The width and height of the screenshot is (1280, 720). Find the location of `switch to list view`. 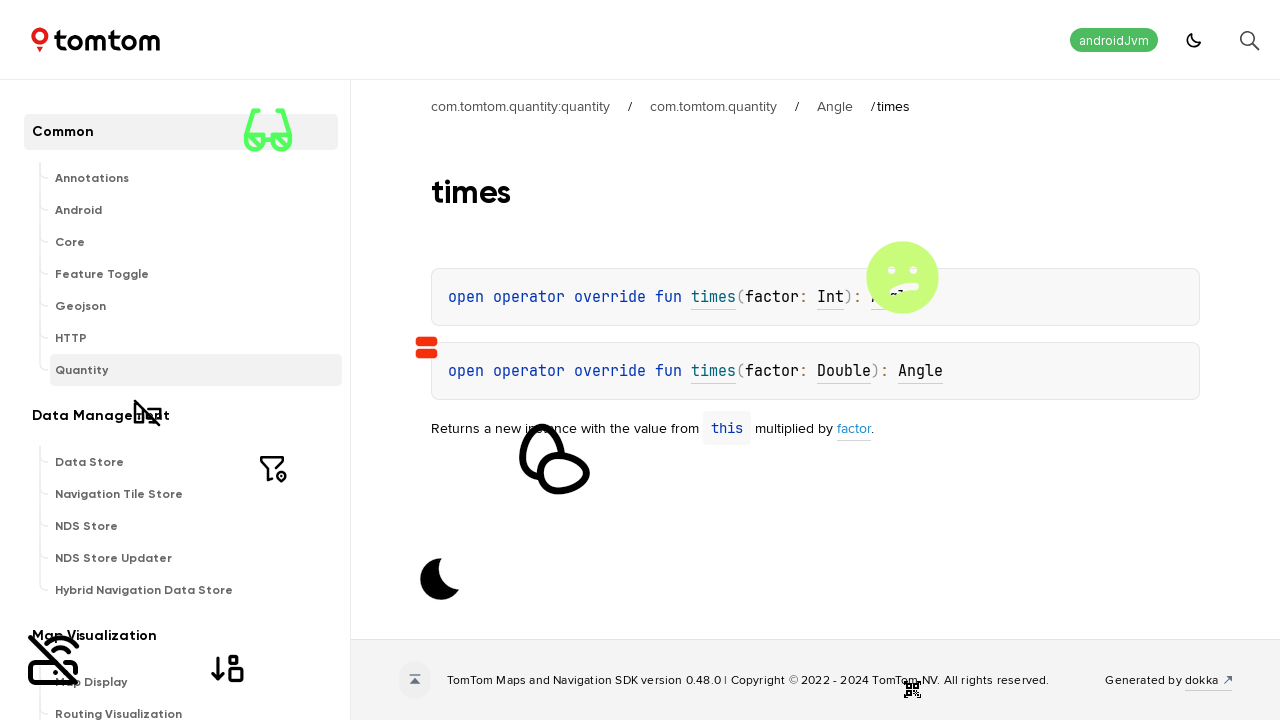

switch to list view is located at coordinates (426, 347).